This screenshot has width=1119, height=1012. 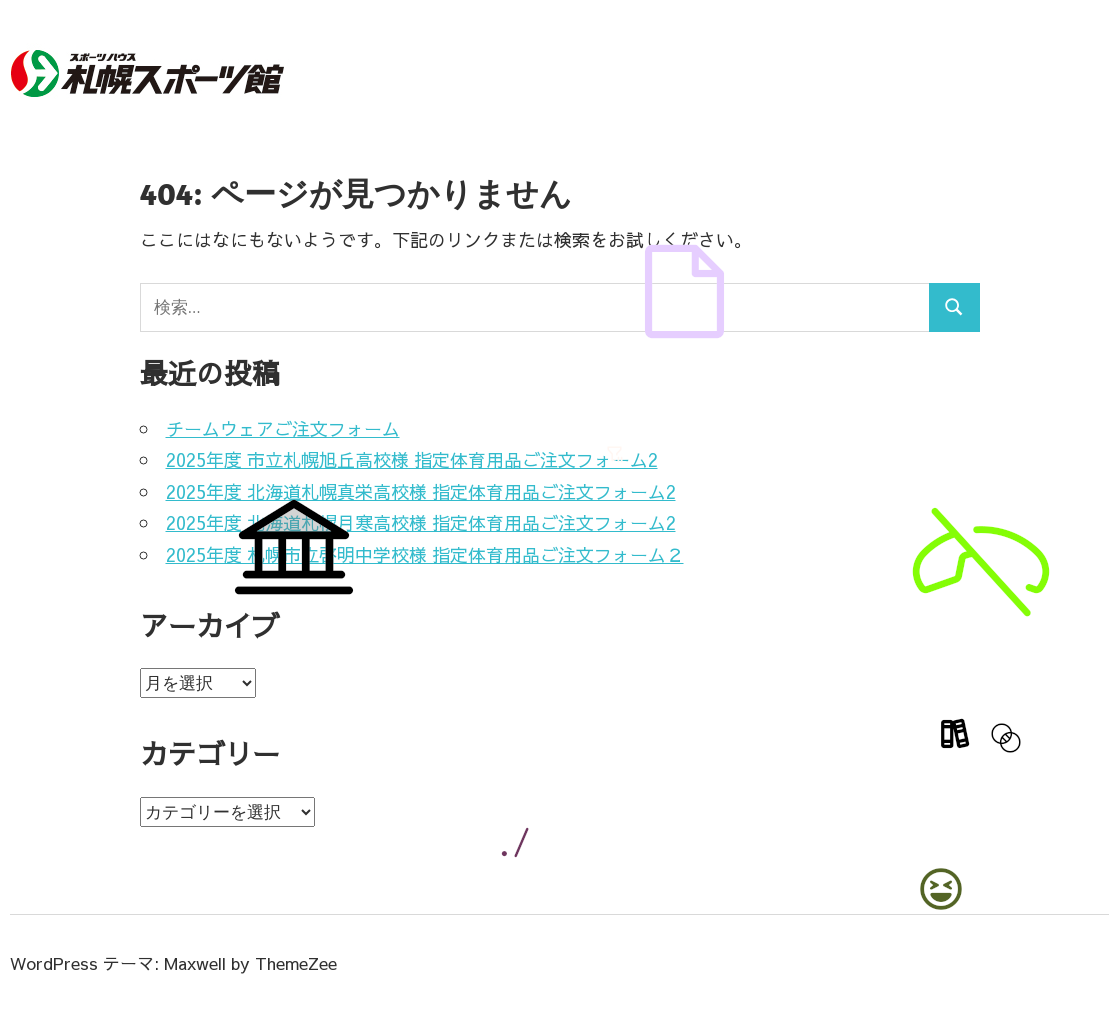 I want to click on view or open a file, so click(x=684, y=291).